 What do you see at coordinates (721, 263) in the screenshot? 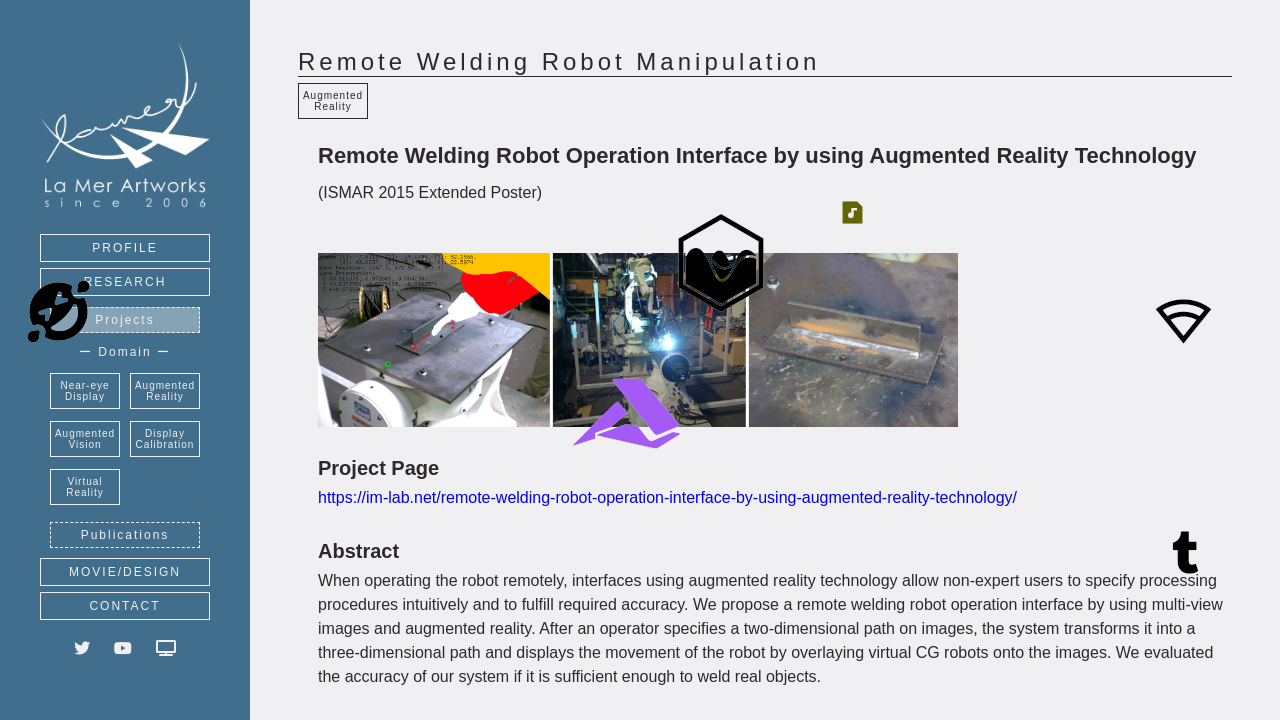
I see `chart.js library logo` at bounding box center [721, 263].